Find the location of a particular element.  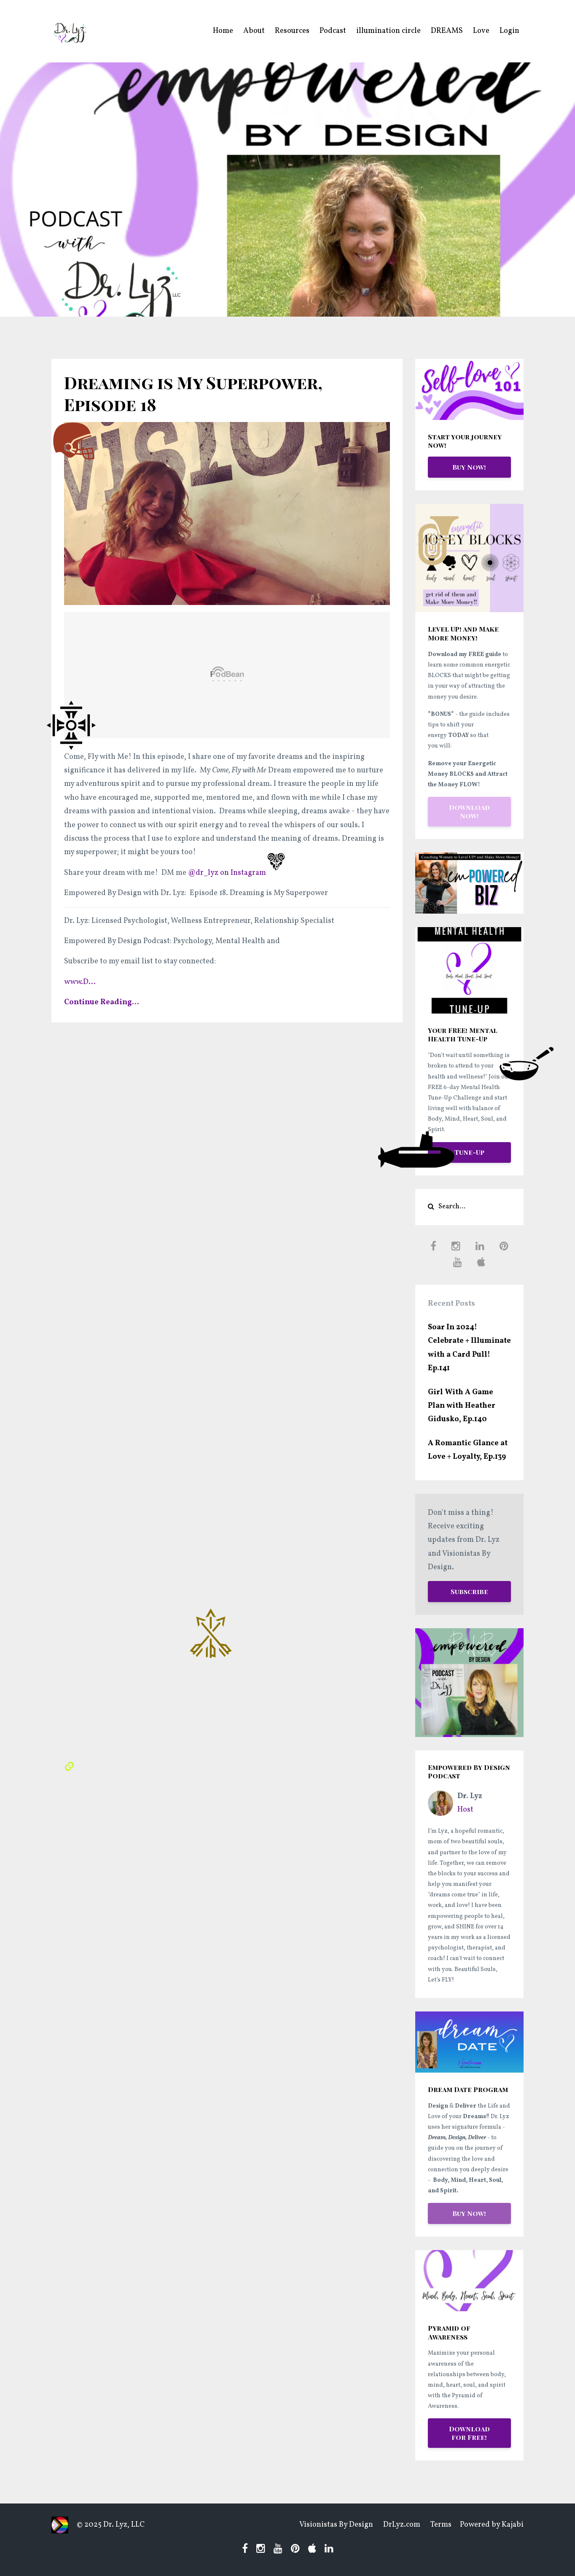

access cooking or stir-fry recipes is located at coordinates (527, 1062).